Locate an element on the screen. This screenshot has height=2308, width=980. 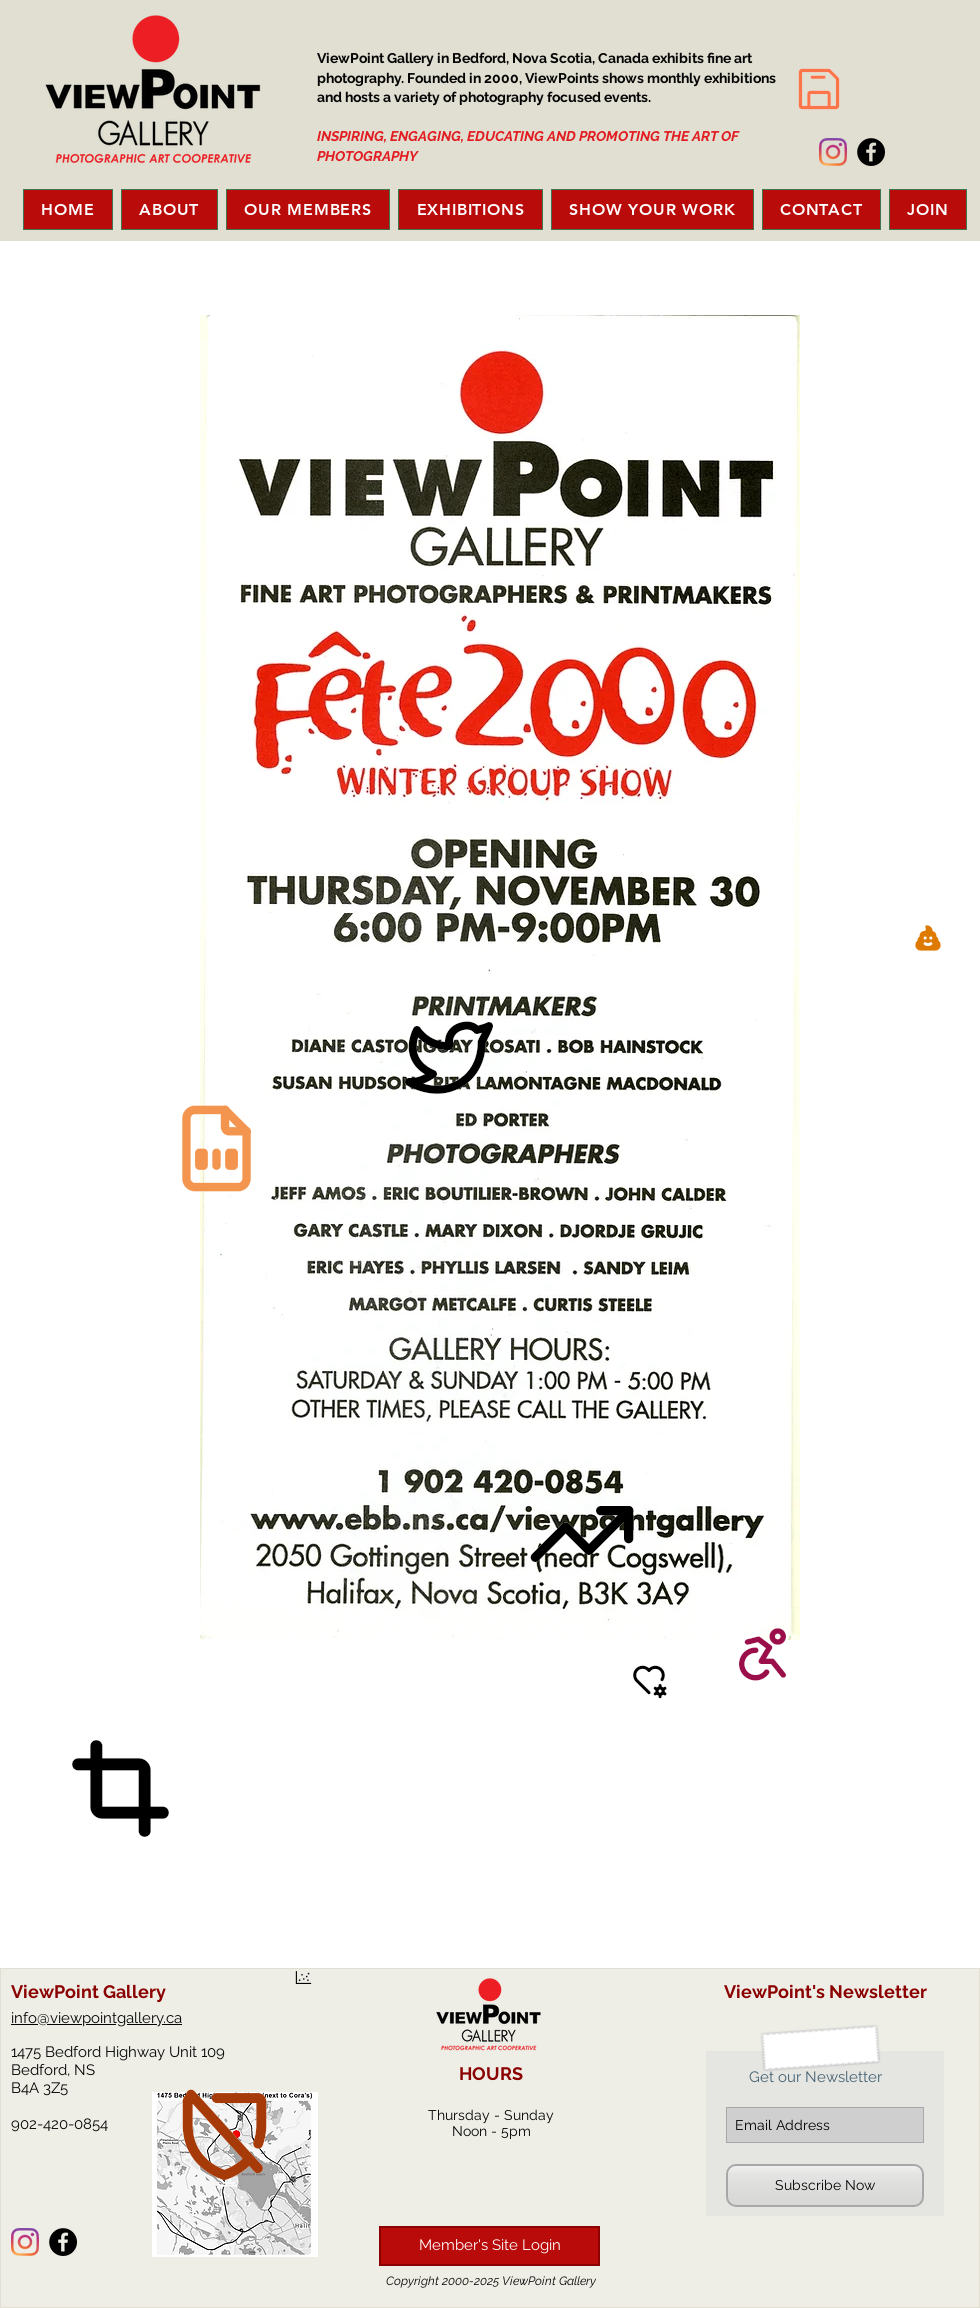
view barcode document is located at coordinates (216, 1148).